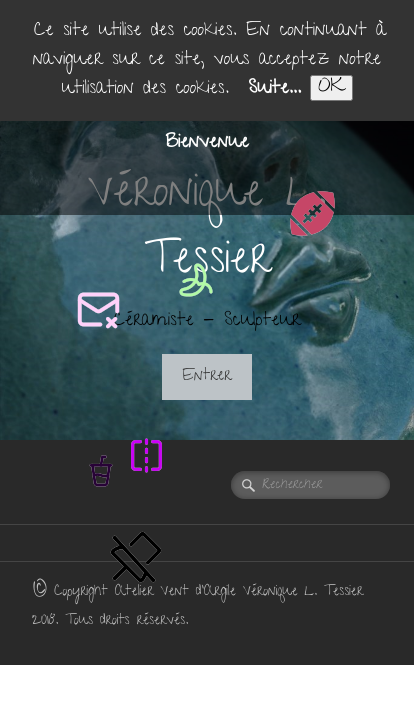 This screenshot has height=720, width=414. What do you see at coordinates (146, 455) in the screenshot?
I see `flip image horizontally` at bounding box center [146, 455].